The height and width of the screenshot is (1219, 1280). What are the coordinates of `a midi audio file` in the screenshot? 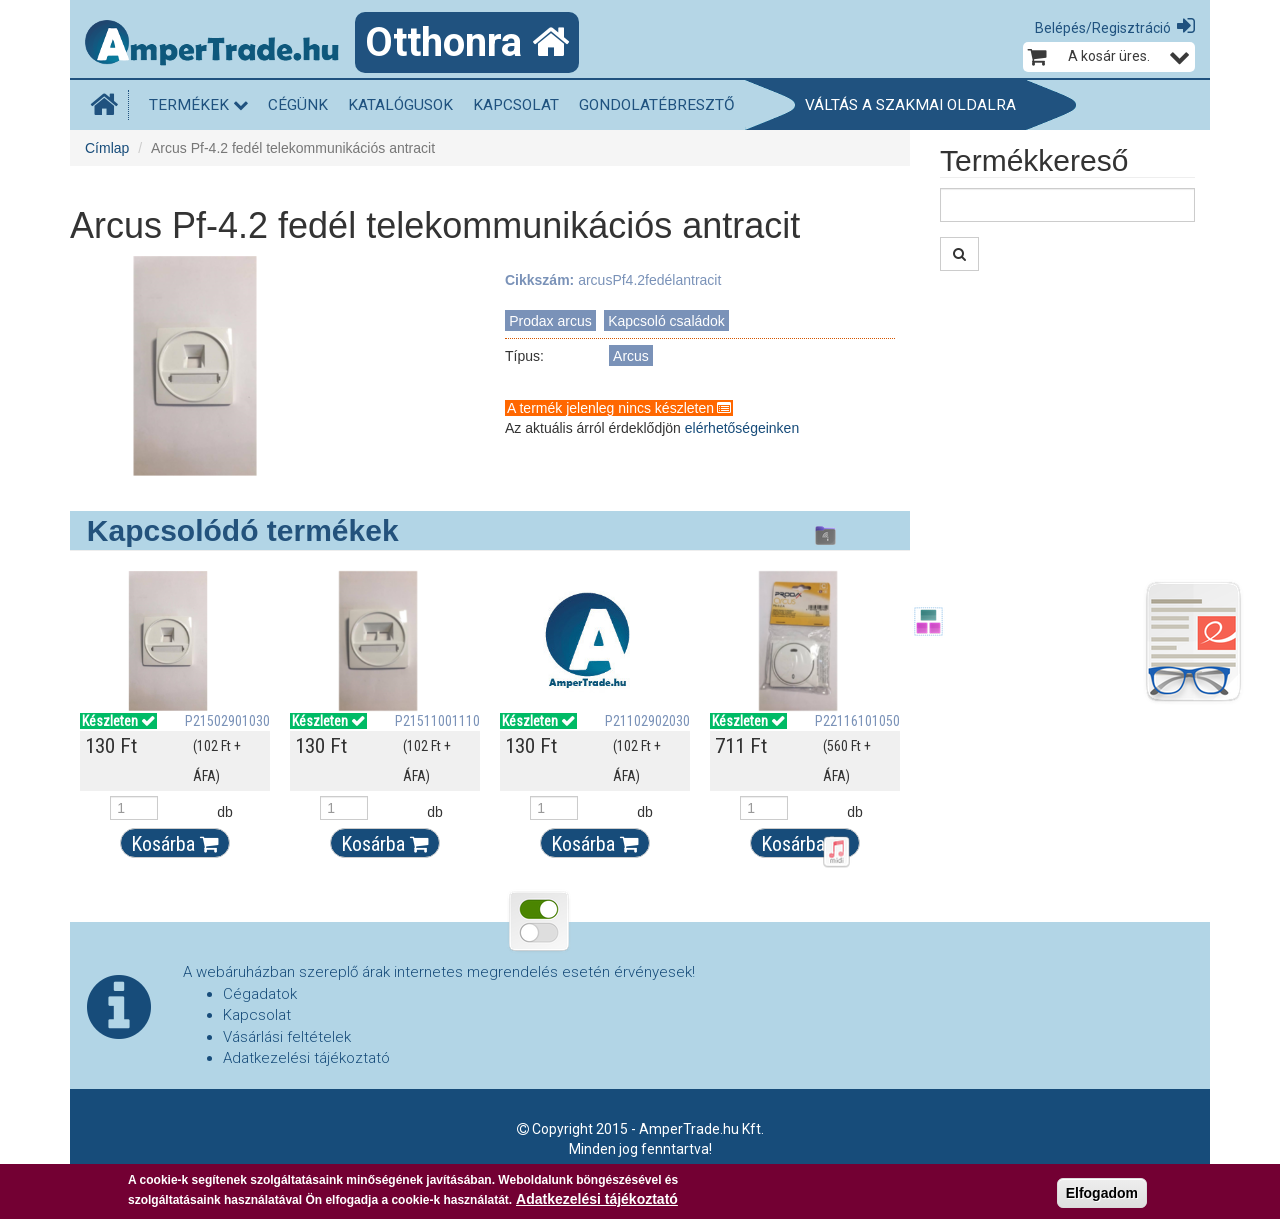 It's located at (836, 851).